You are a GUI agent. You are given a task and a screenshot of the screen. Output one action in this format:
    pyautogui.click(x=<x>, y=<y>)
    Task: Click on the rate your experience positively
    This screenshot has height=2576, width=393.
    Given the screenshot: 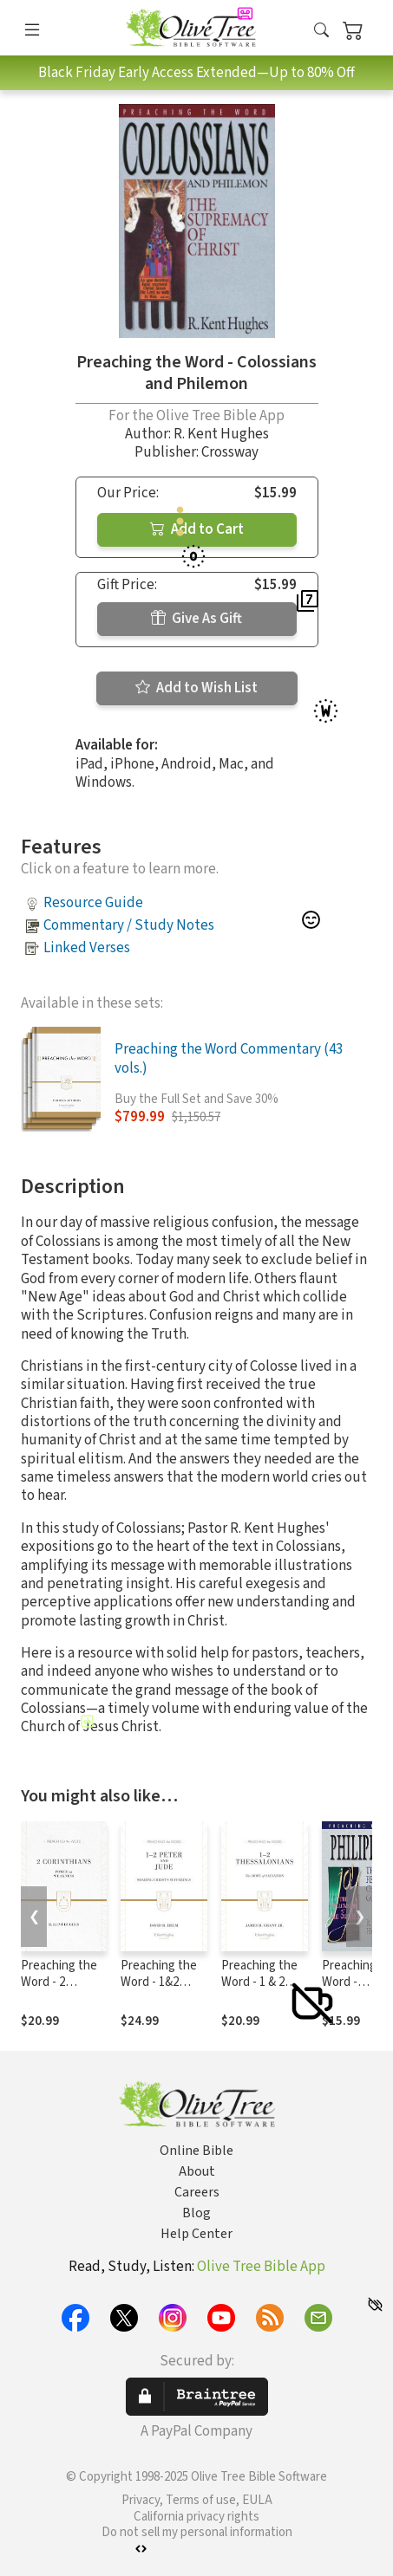 What is the action you would take?
    pyautogui.click(x=311, y=919)
    